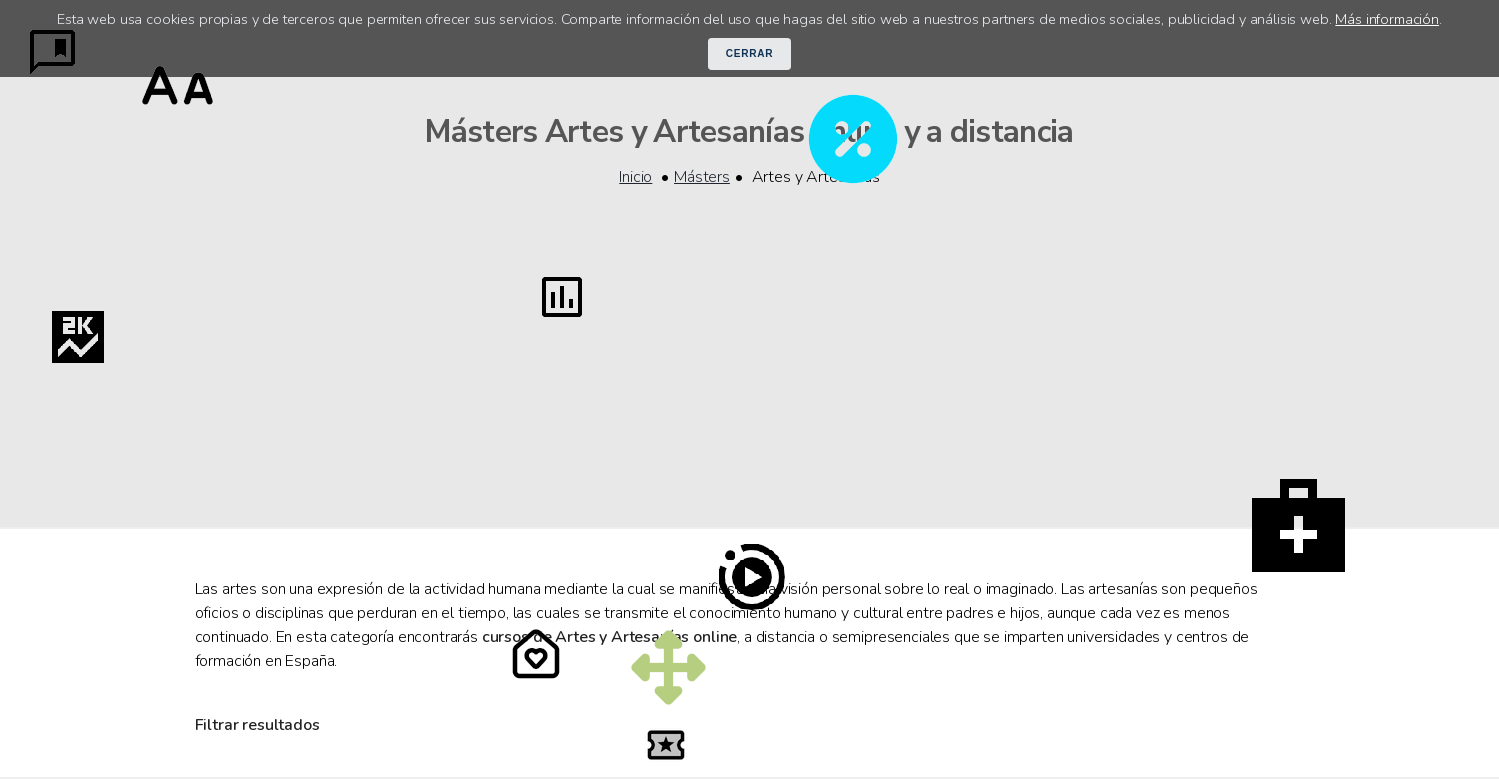  Describe the element at coordinates (666, 745) in the screenshot. I see `view local events or activities` at that location.